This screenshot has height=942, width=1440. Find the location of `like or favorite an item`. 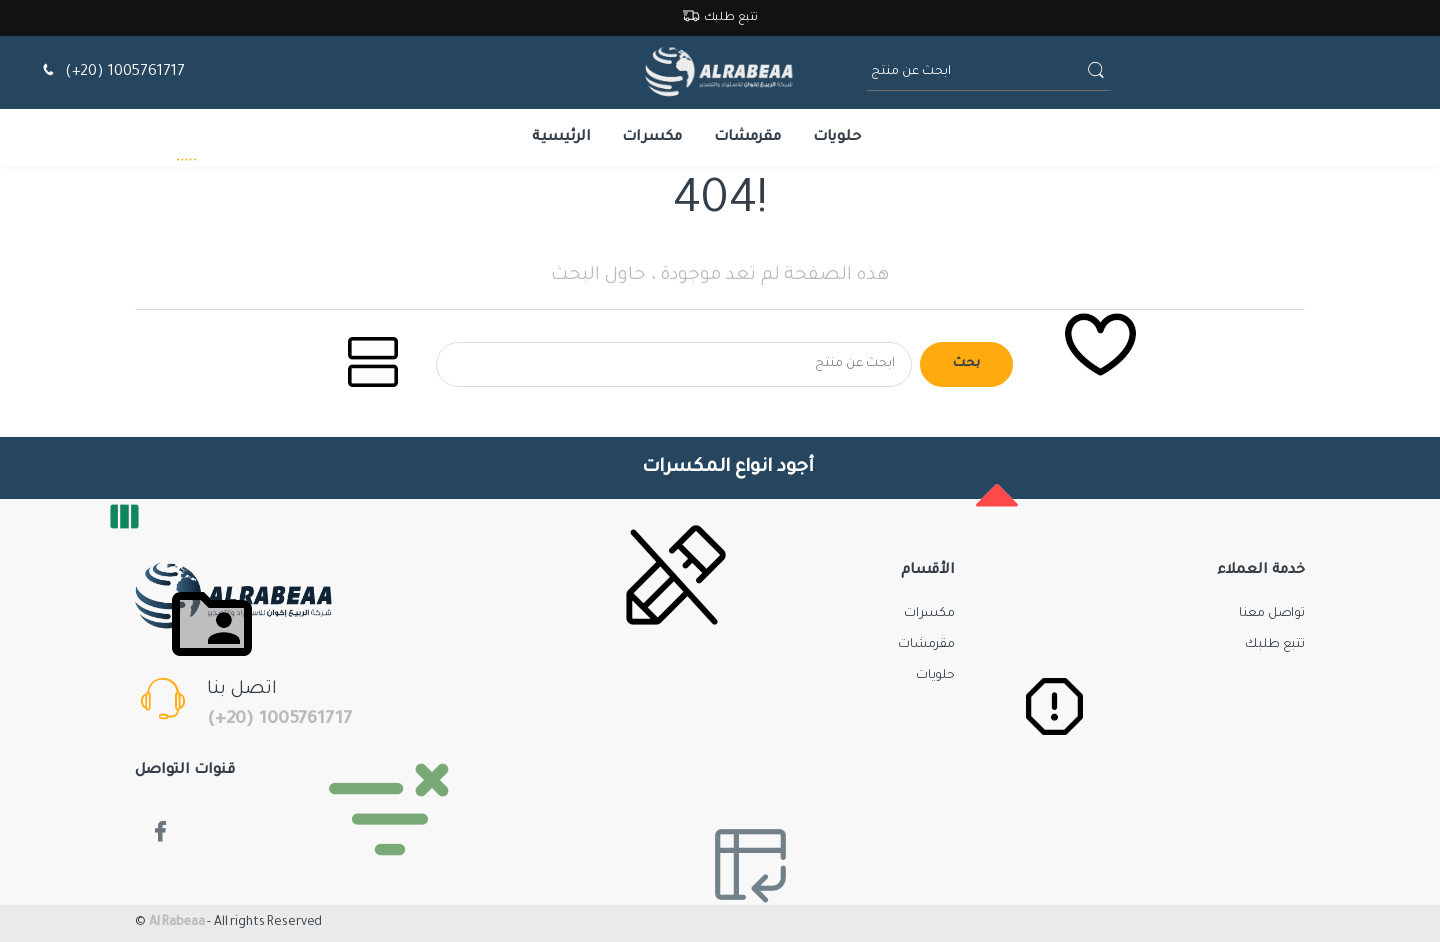

like or favorite an item is located at coordinates (1100, 344).